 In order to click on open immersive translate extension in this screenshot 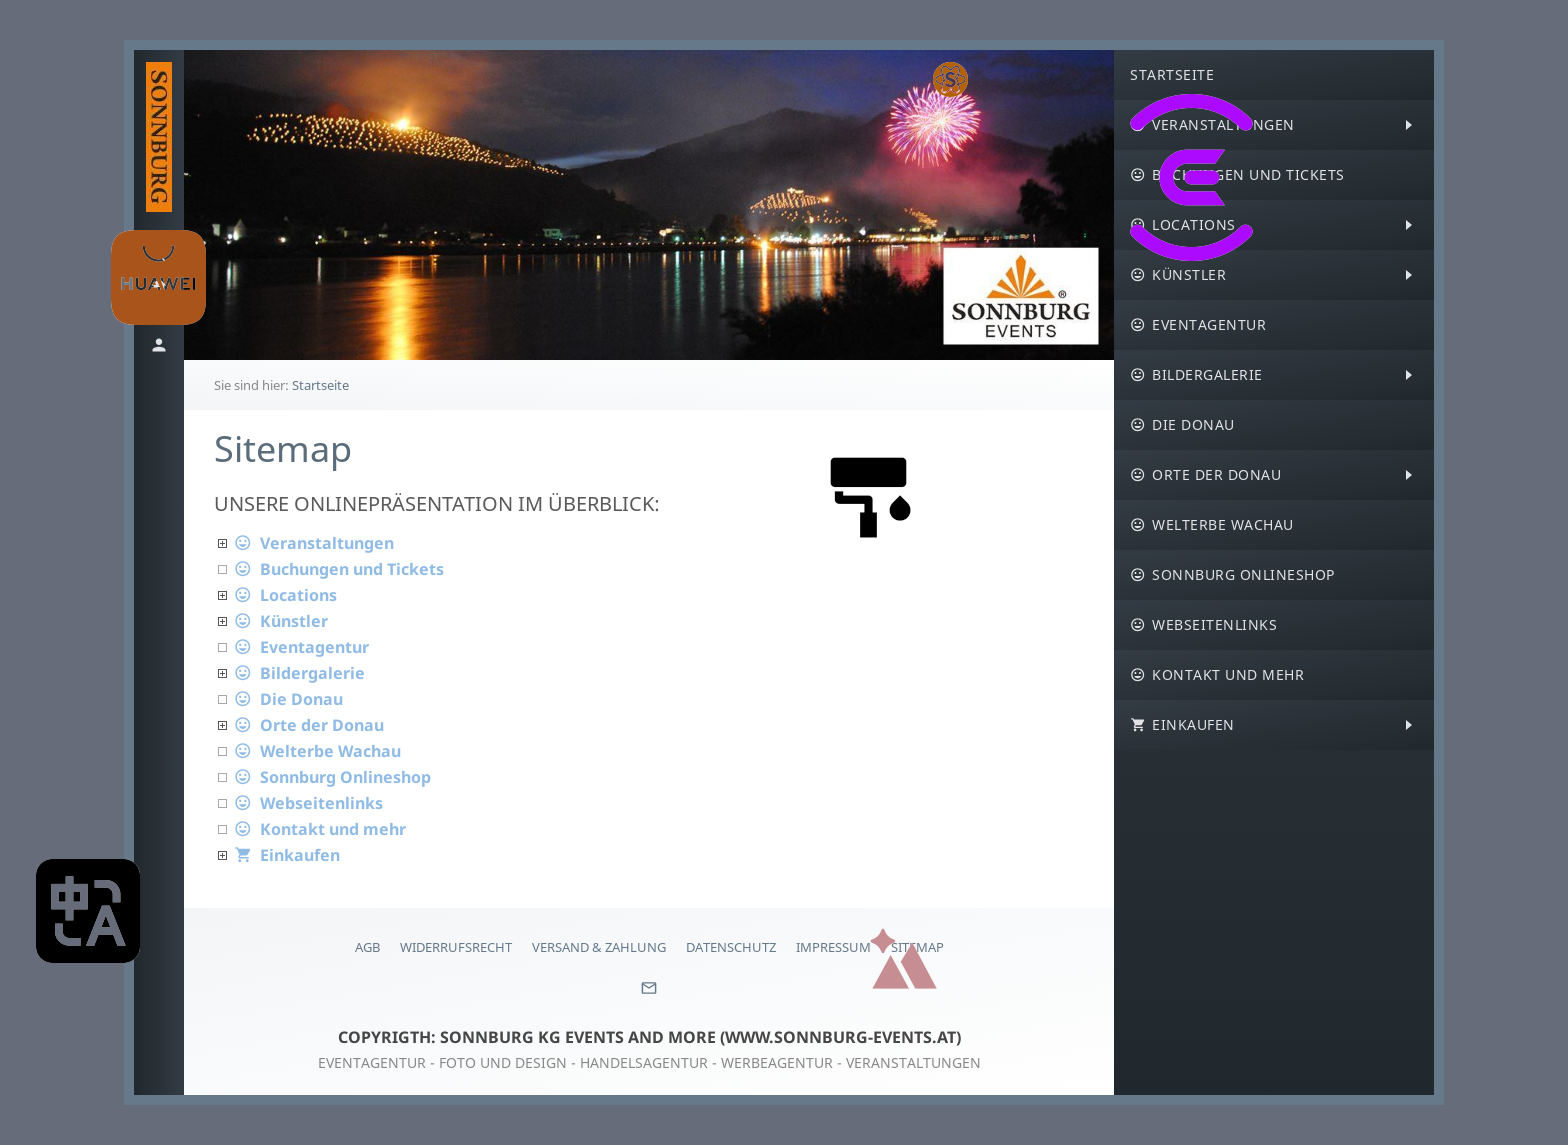, I will do `click(88, 911)`.